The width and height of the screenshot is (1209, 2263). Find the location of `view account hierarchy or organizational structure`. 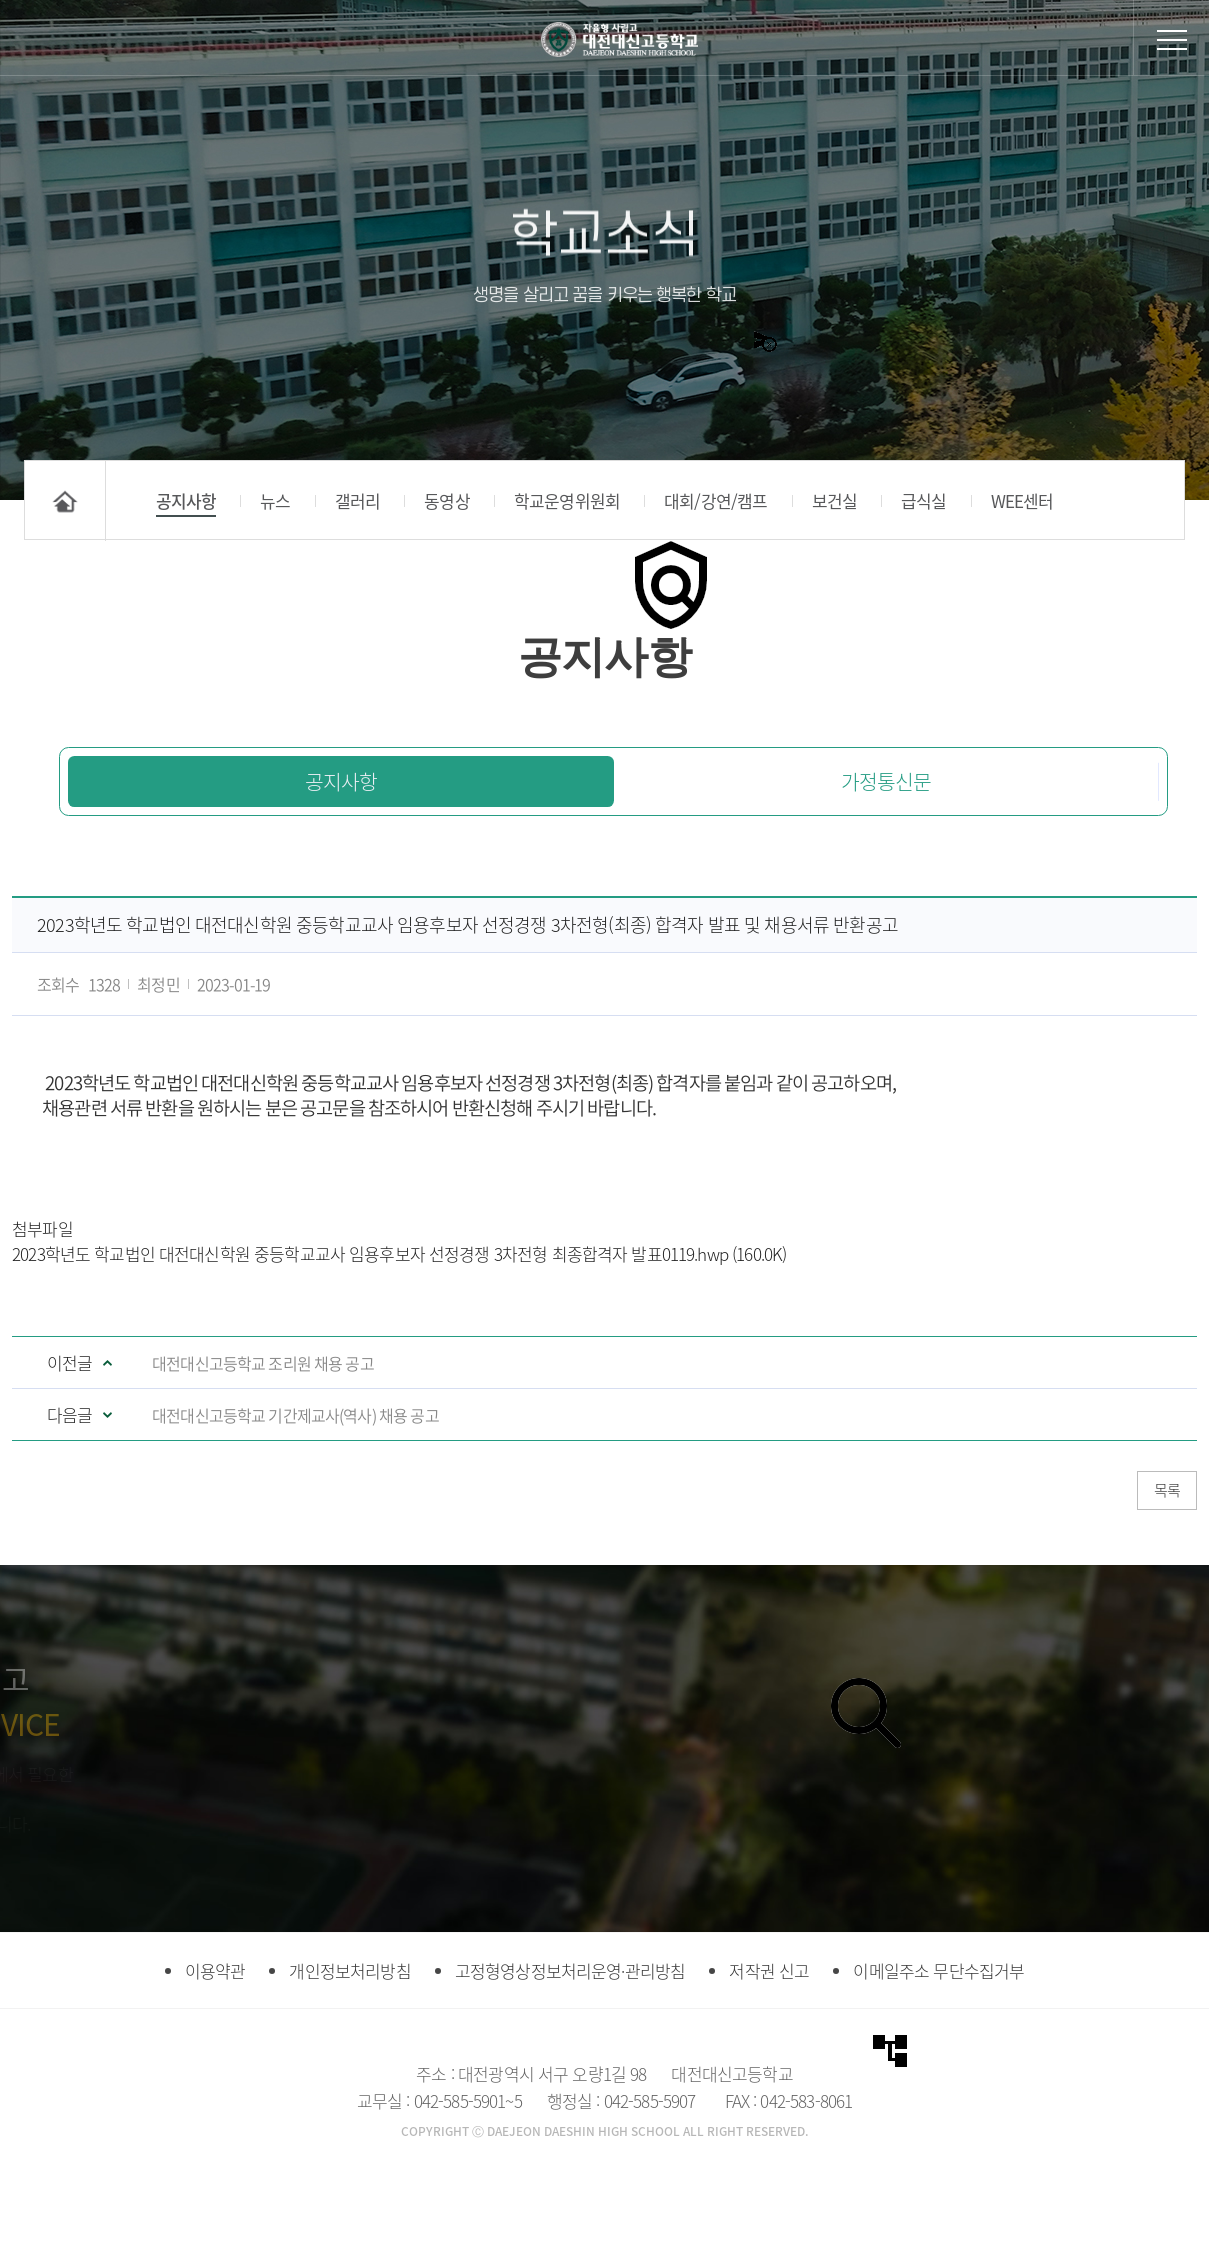

view account hierarchy or organizational structure is located at coordinates (890, 2051).